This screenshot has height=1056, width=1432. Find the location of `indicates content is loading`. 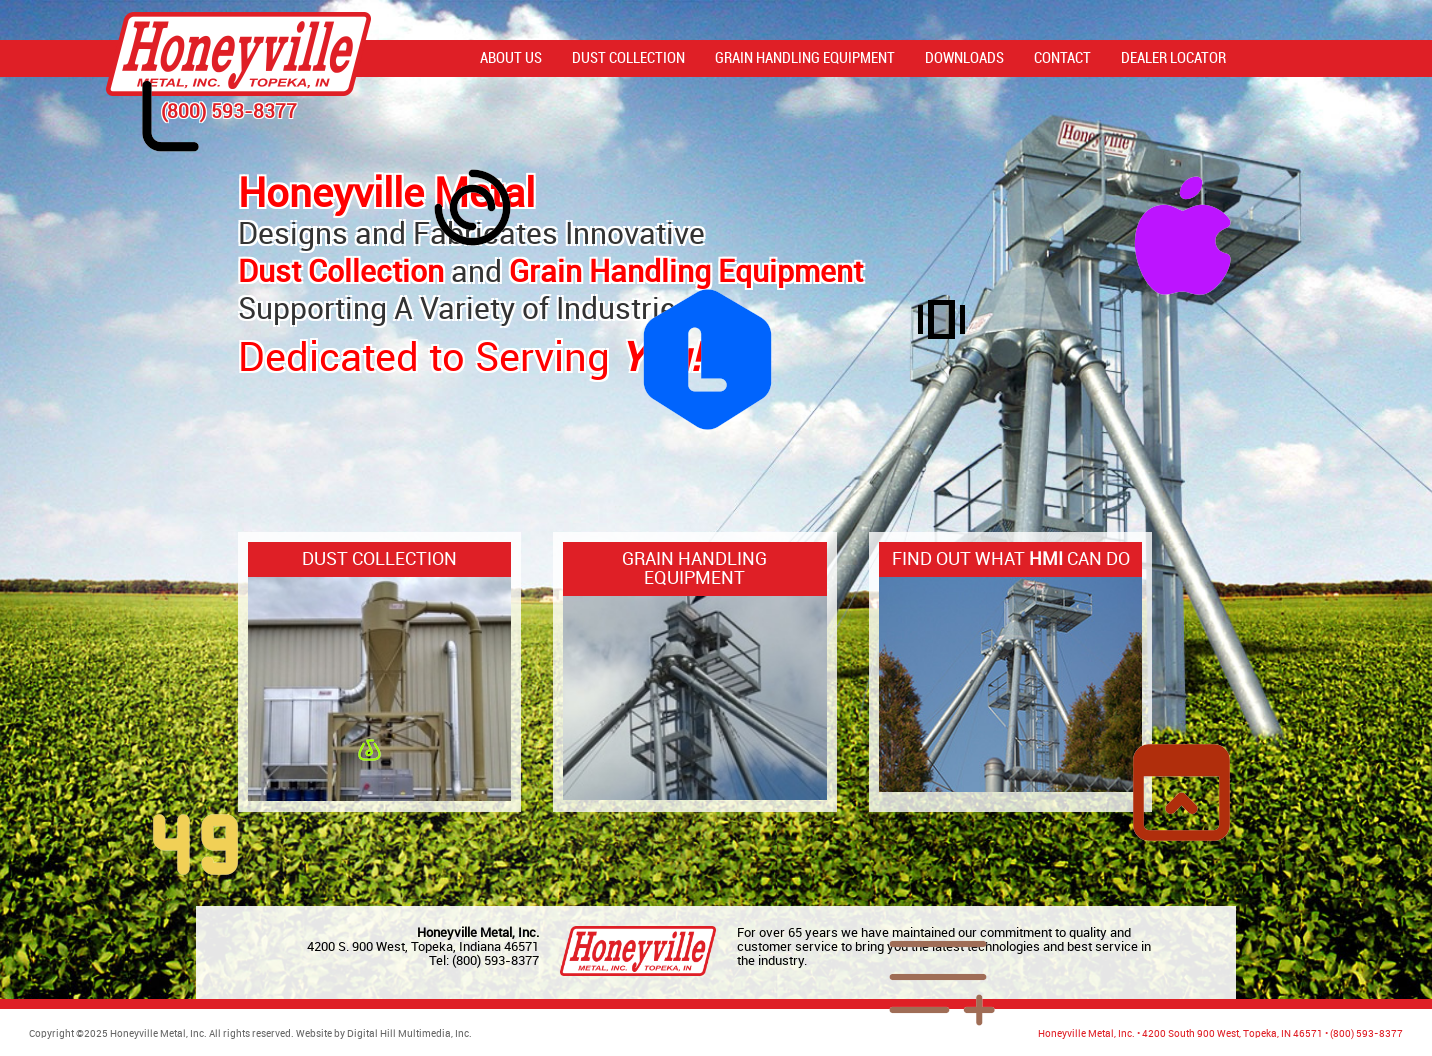

indicates content is loading is located at coordinates (472, 207).